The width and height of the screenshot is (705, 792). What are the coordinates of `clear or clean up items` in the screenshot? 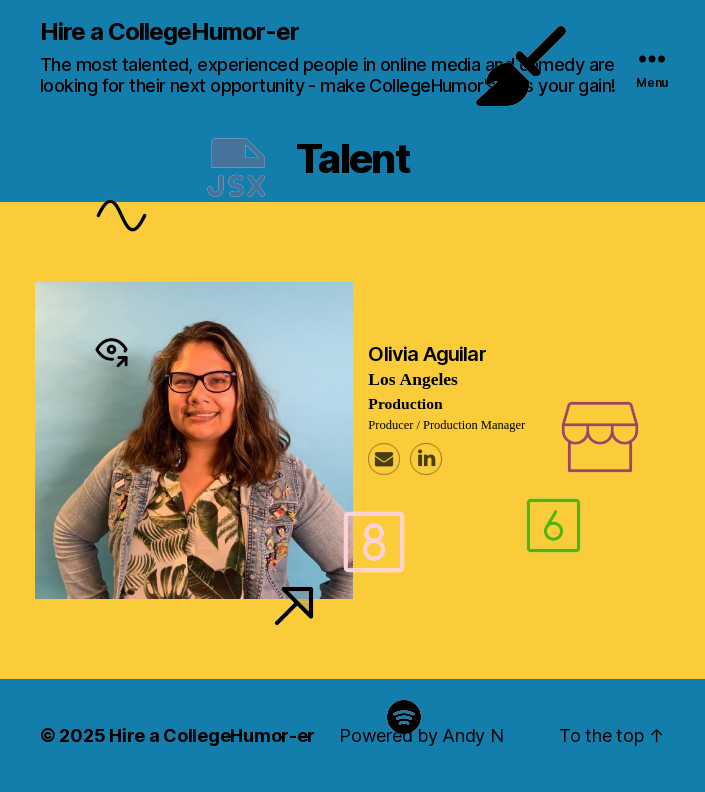 It's located at (521, 66).